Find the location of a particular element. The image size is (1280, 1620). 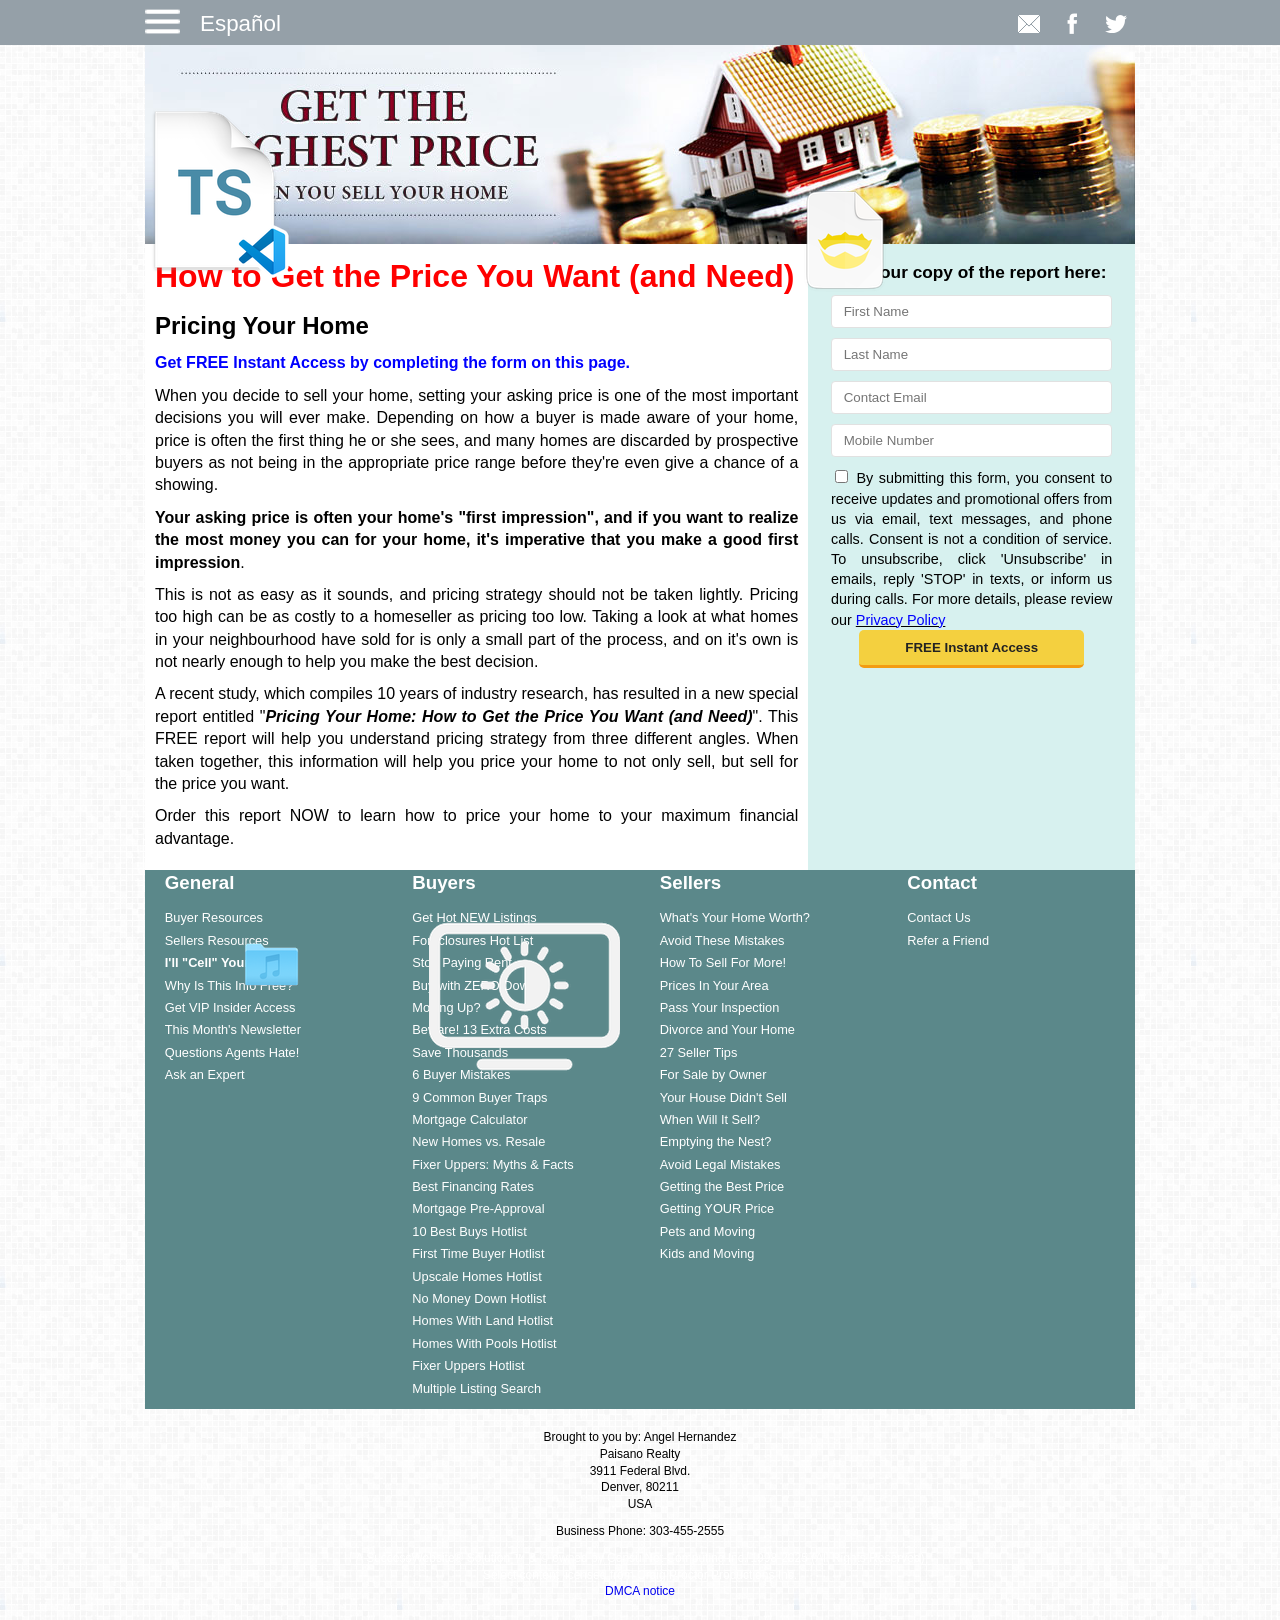

open your music folder is located at coordinates (271, 964).